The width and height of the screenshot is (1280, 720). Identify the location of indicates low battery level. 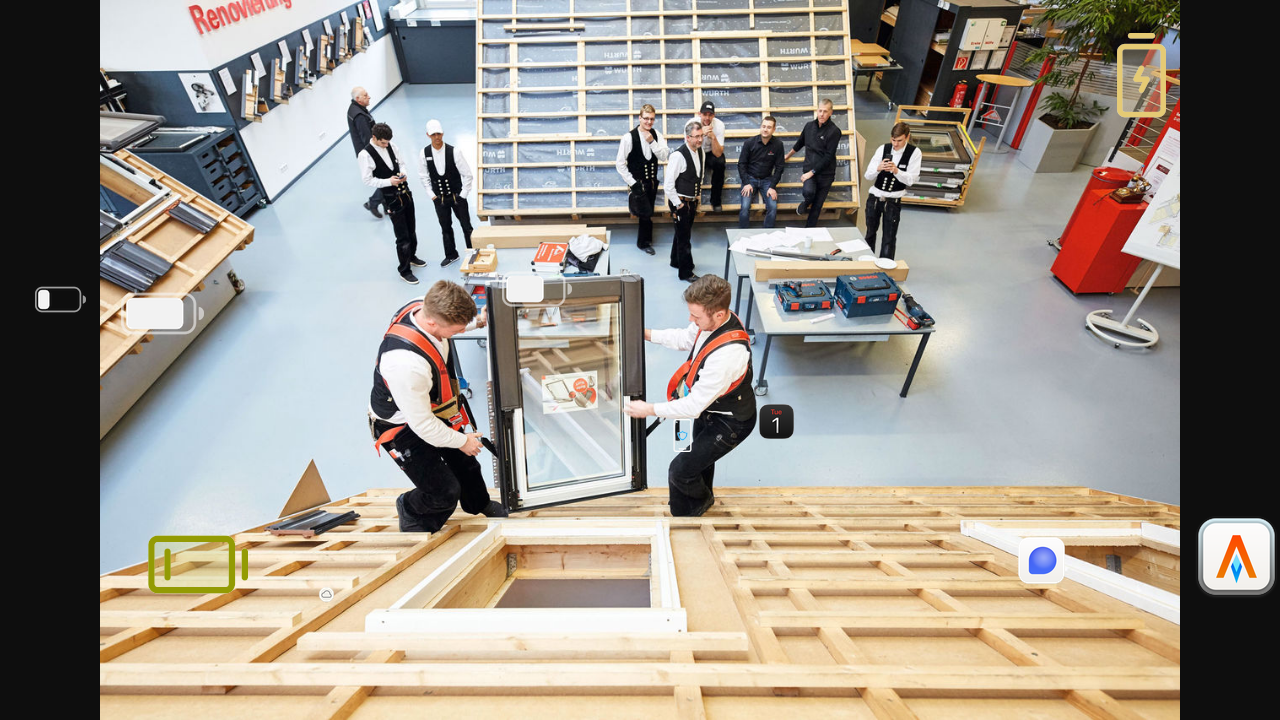
(196, 564).